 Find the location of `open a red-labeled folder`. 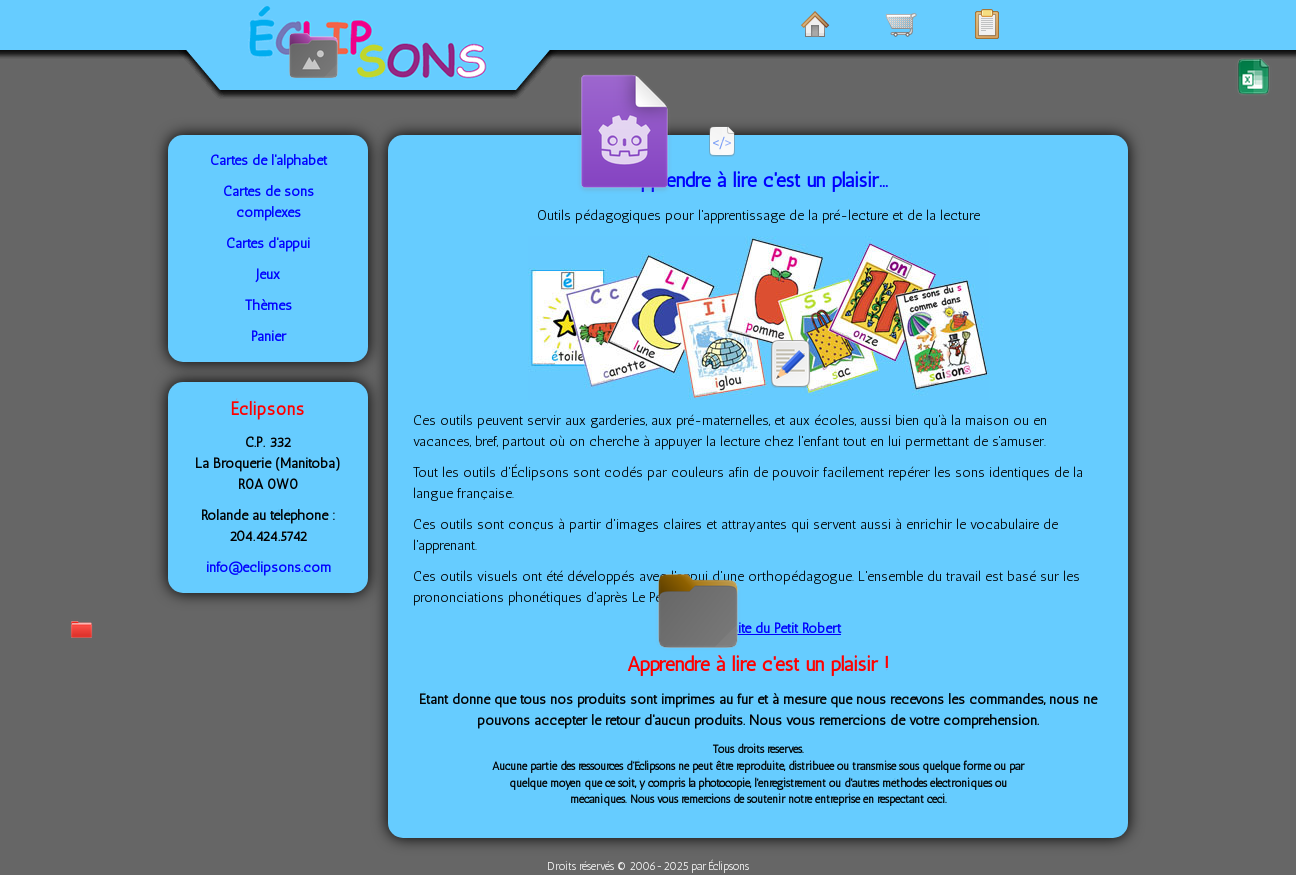

open a red-labeled folder is located at coordinates (81, 629).